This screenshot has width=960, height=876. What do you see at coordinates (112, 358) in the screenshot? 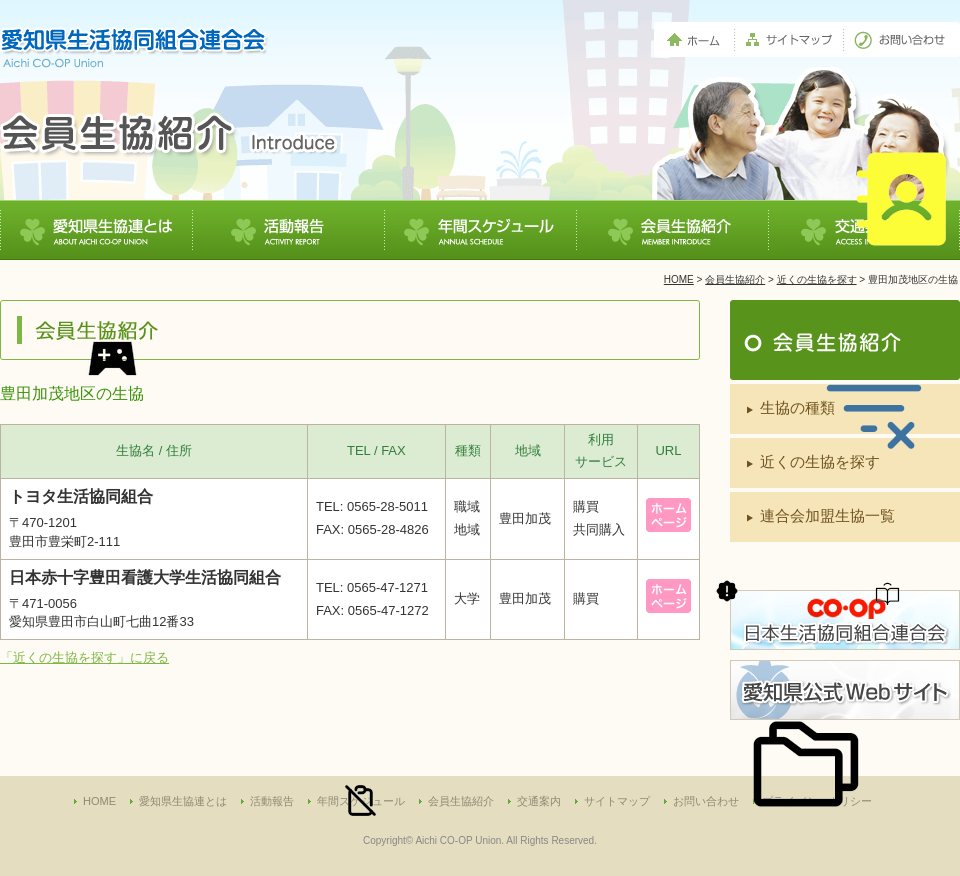
I see `access gaming or esports features` at bounding box center [112, 358].